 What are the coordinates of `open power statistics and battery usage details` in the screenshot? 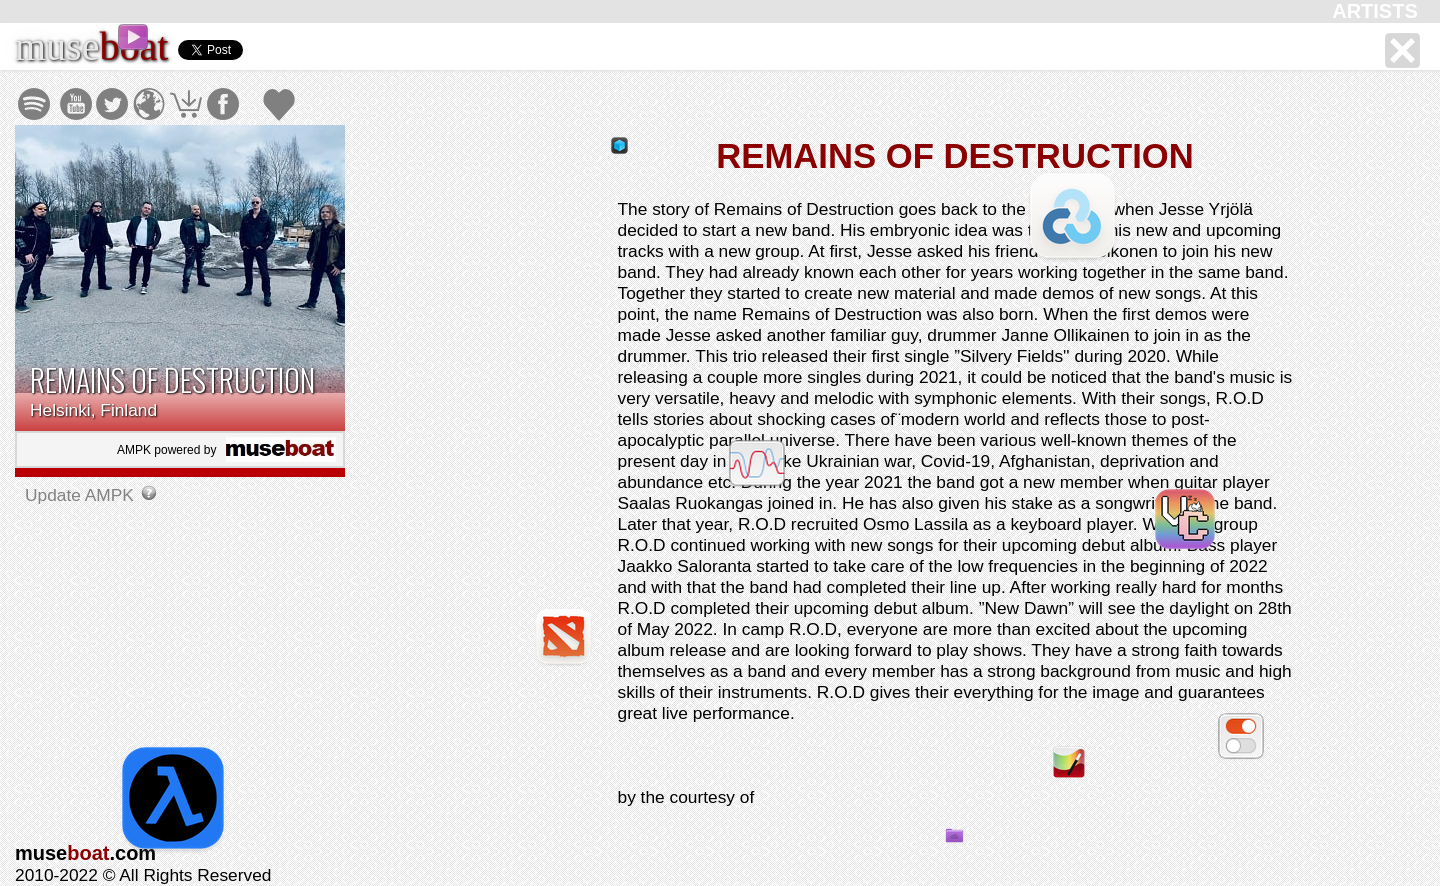 It's located at (757, 463).